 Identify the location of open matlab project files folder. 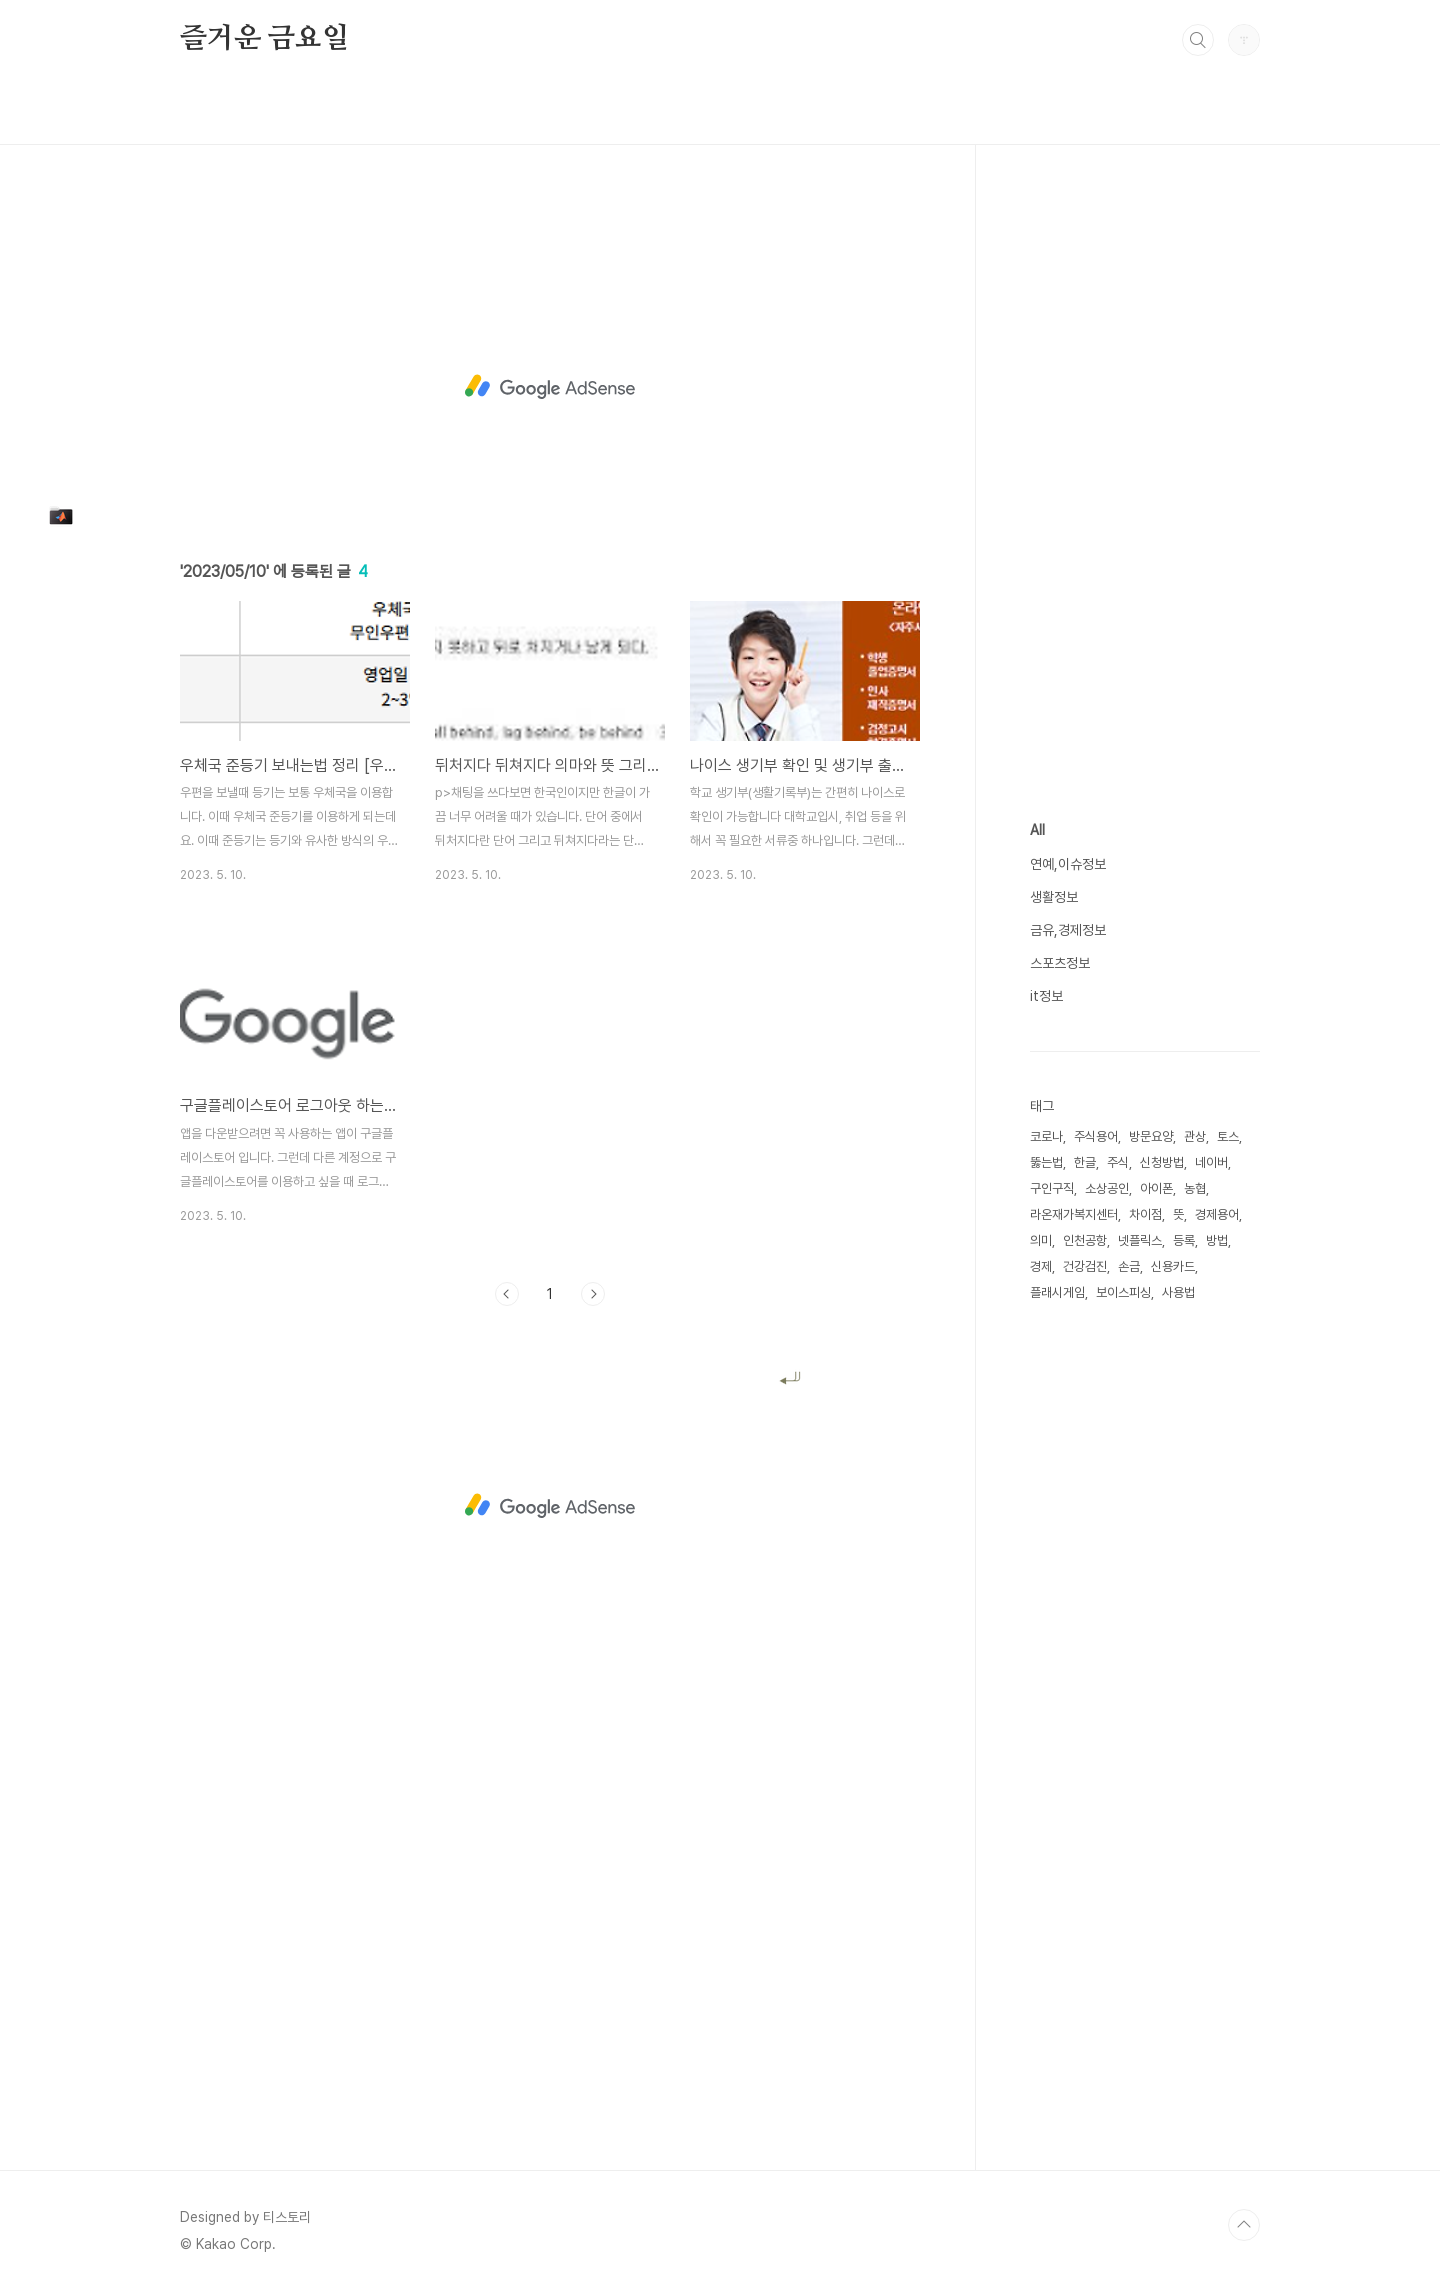
(61, 516).